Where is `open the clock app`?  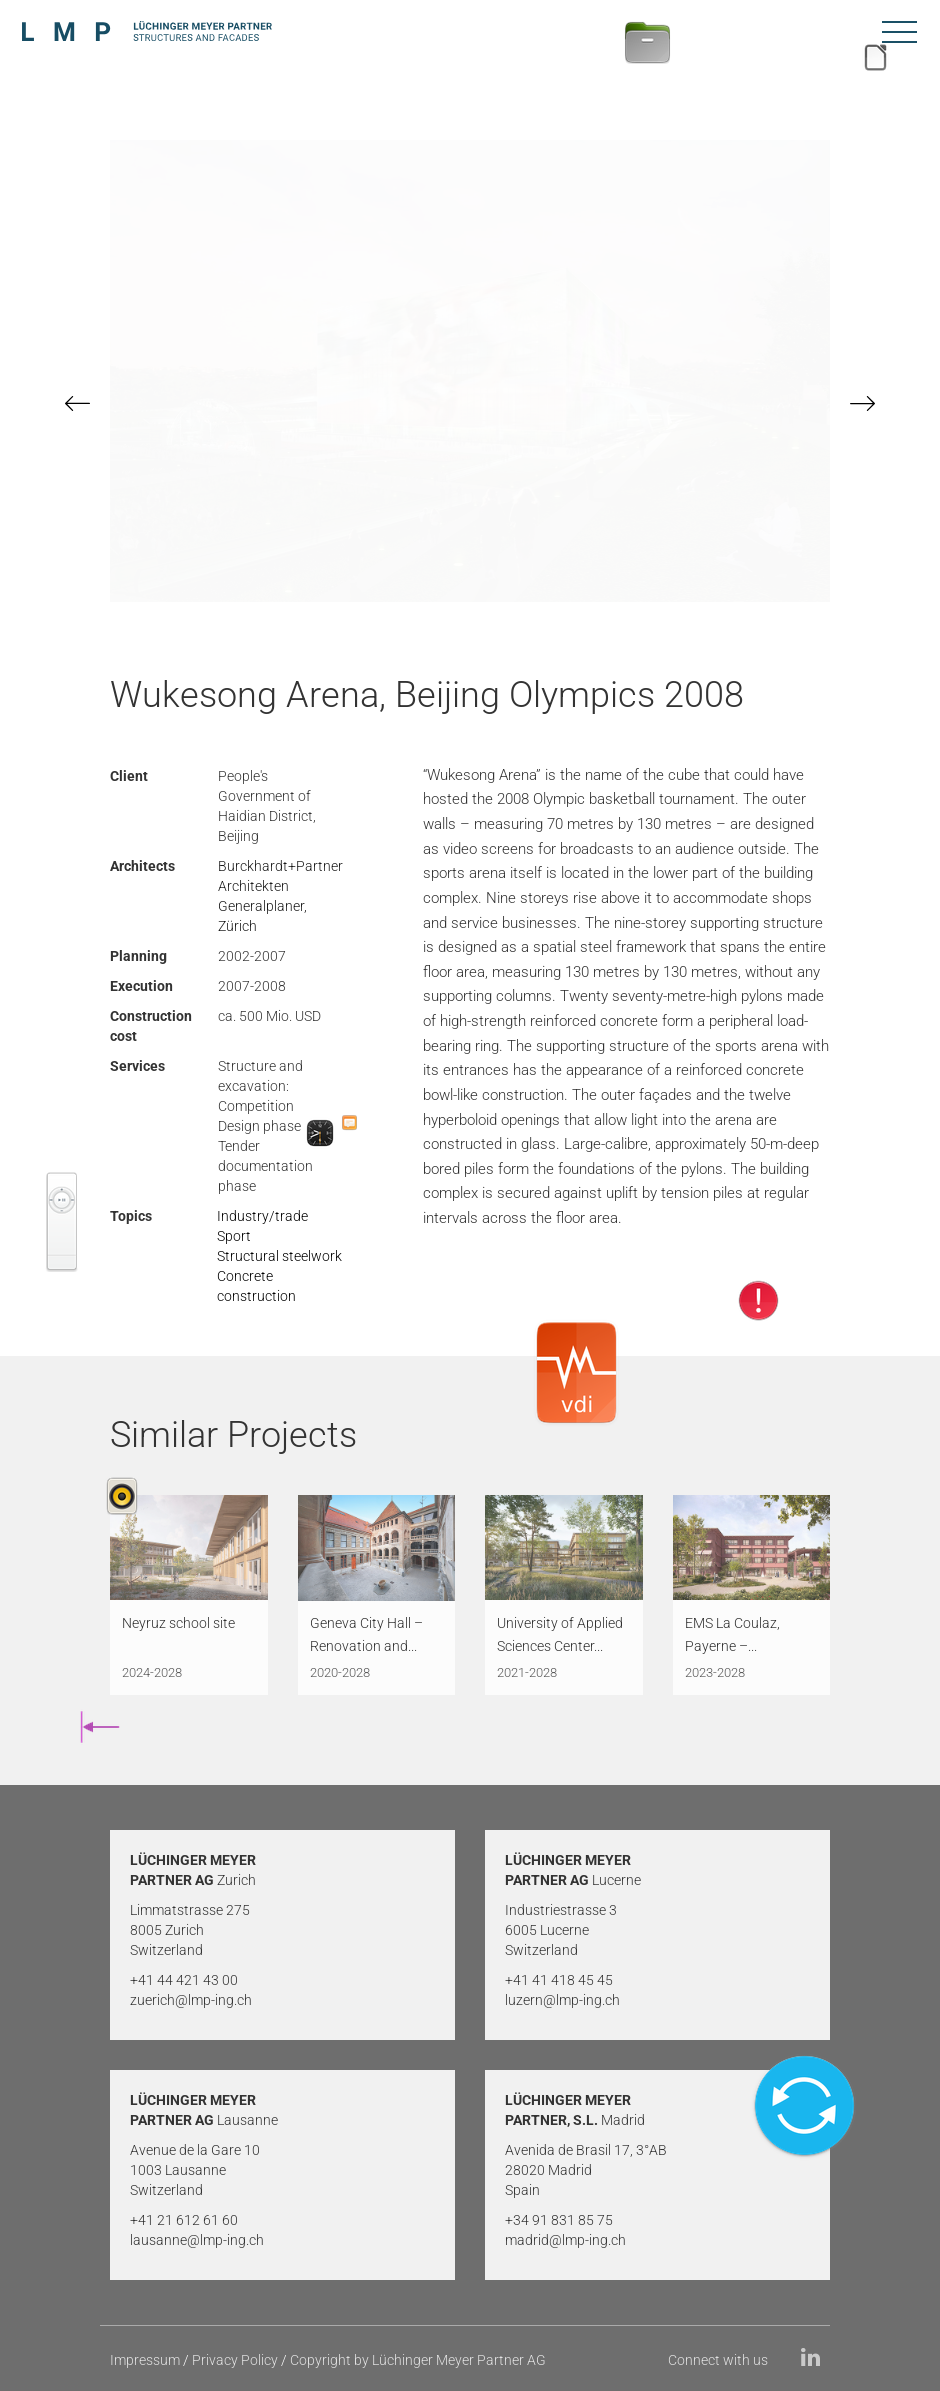
open the clock app is located at coordinates (320, 1133).